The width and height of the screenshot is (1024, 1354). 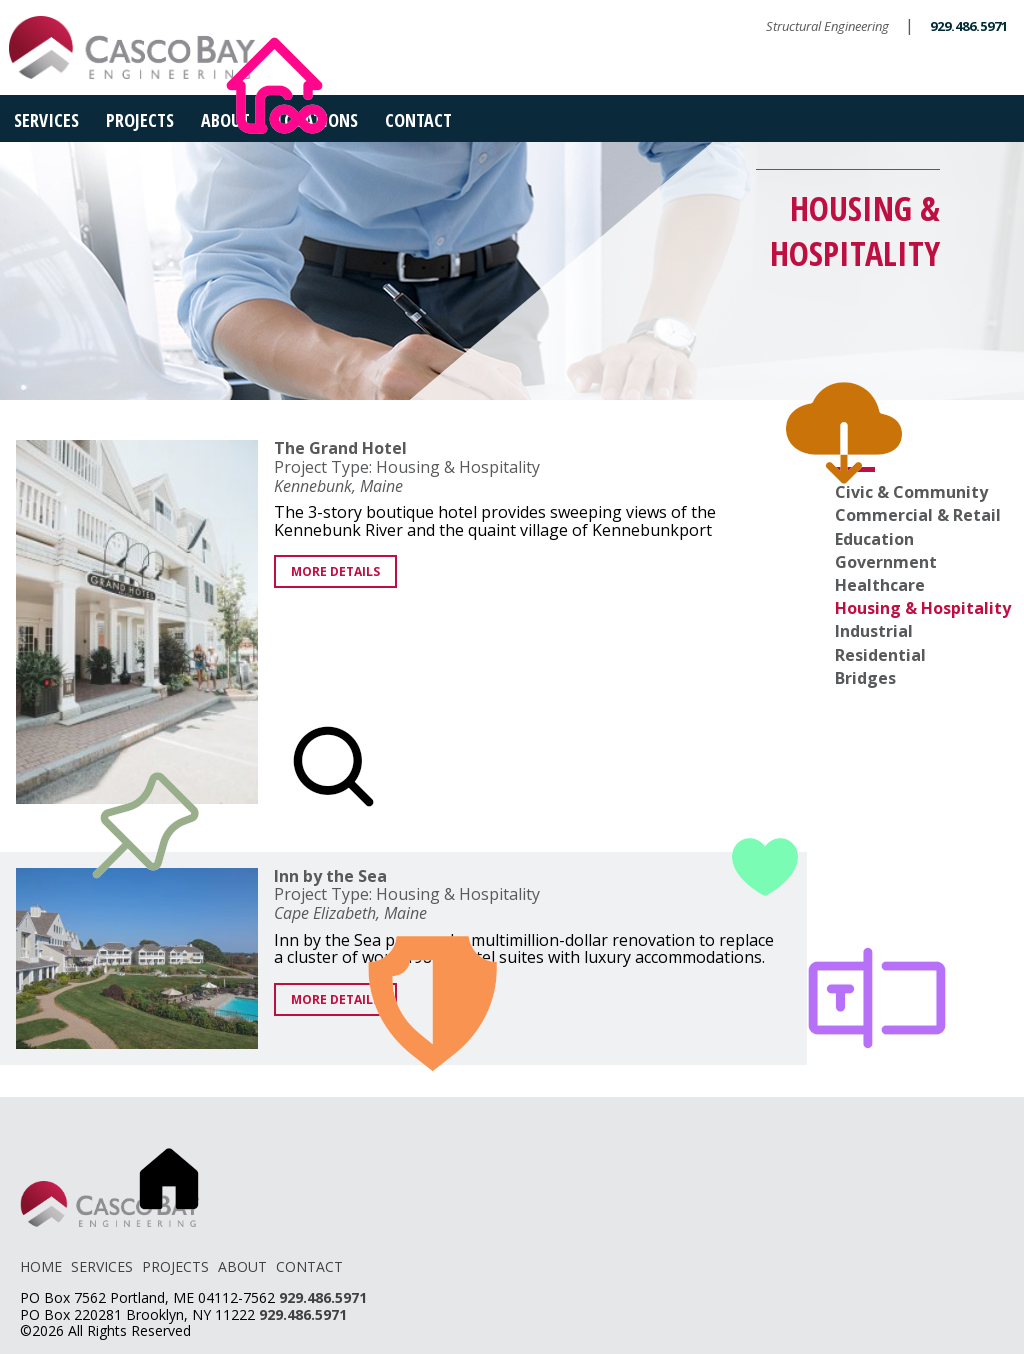 What do you see at coordinates (433, 1003) in the screenshot?
I see `discord moderator programs alumni badge` at bounding box center [433, 1003].